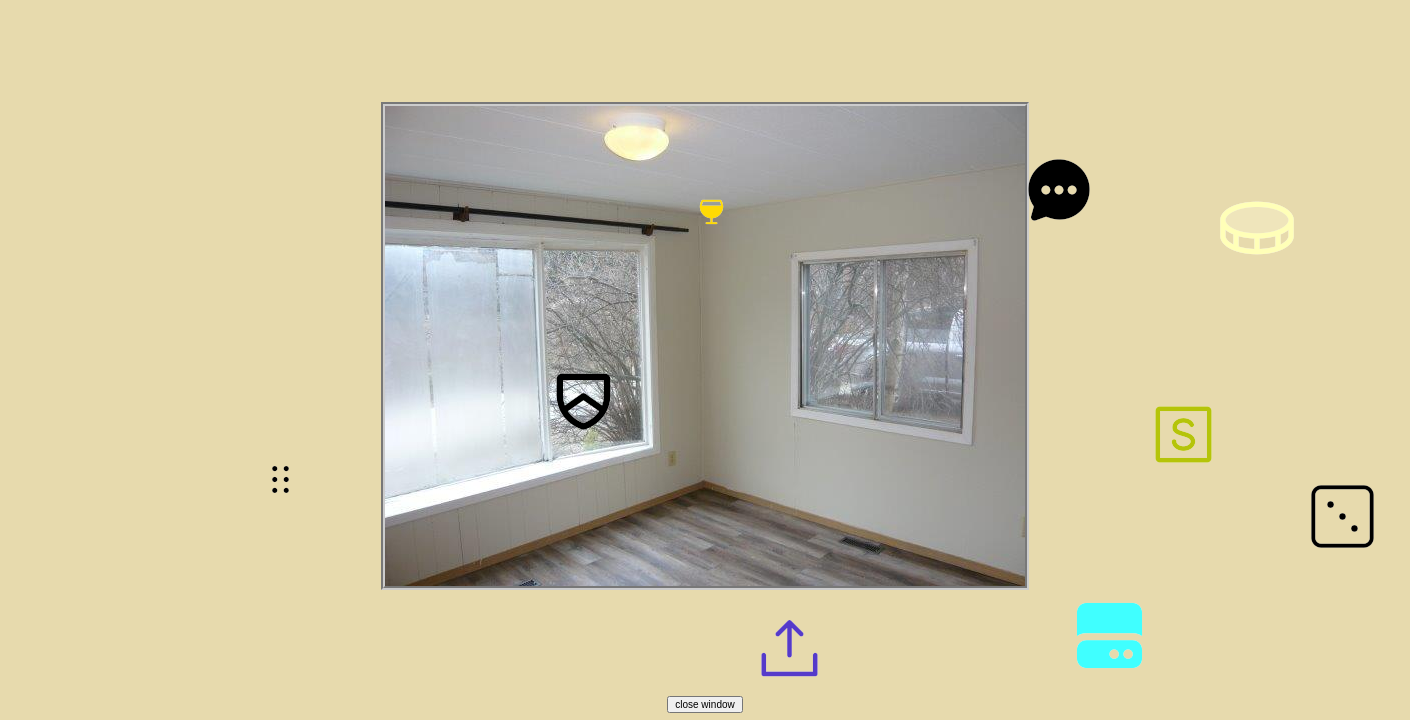  What do you see at coordinates (711, 211) in the screenshot?
I see `browse wine or spirits menu` at bounding box center [711, 211].